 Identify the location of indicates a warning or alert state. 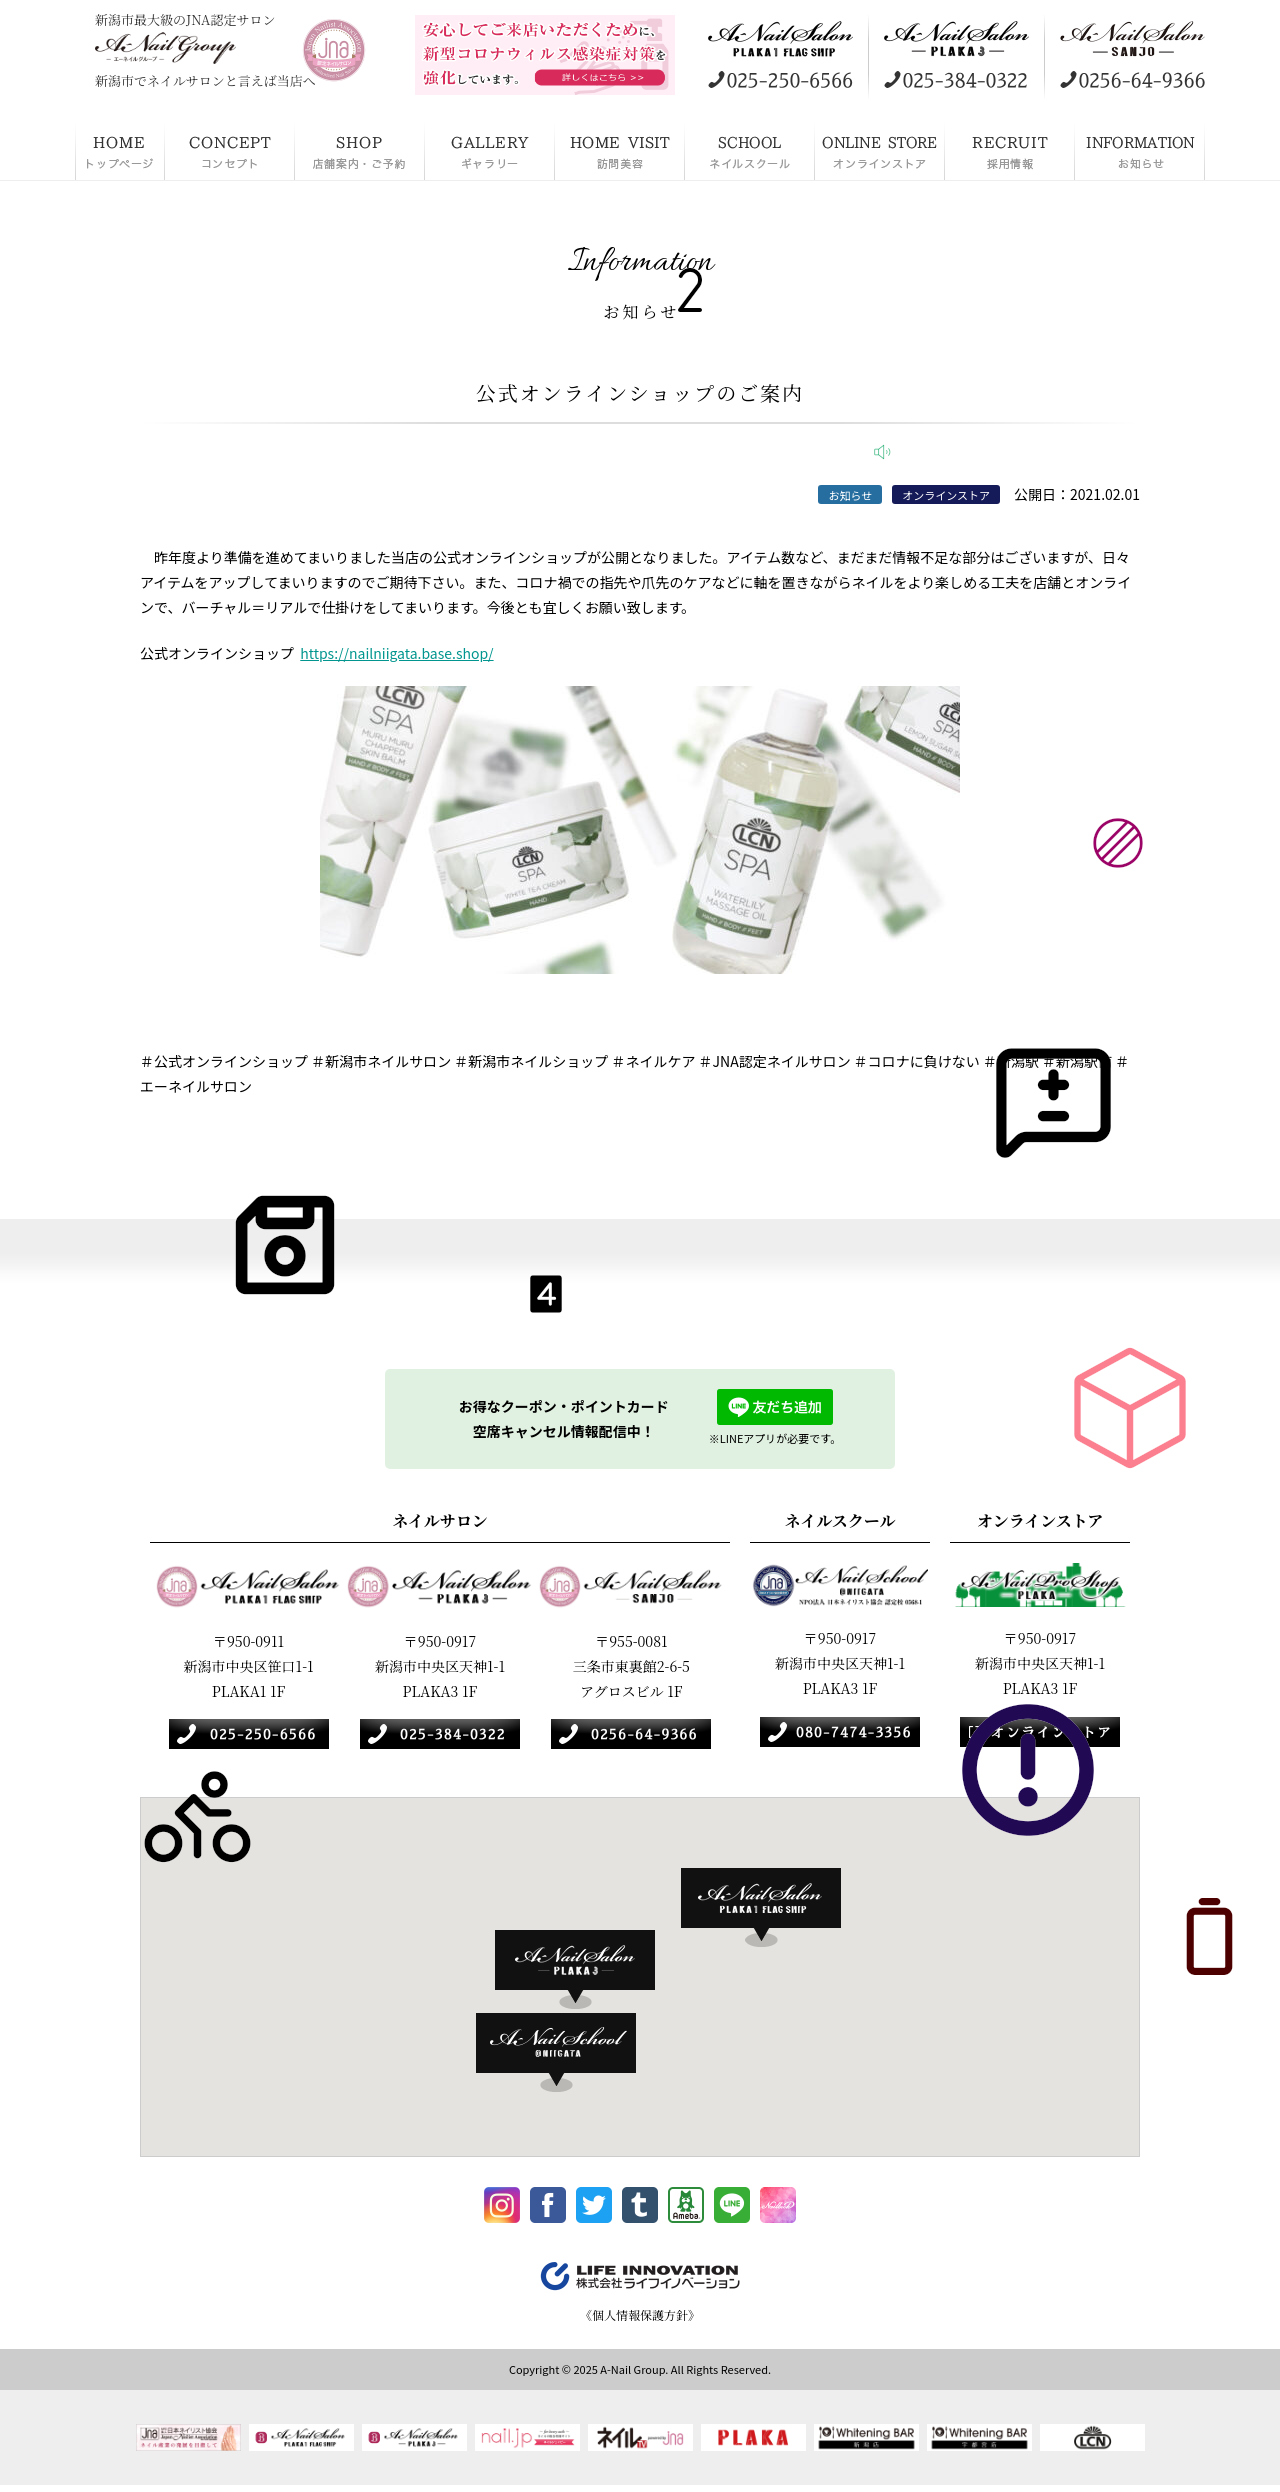
(1028, 1770).